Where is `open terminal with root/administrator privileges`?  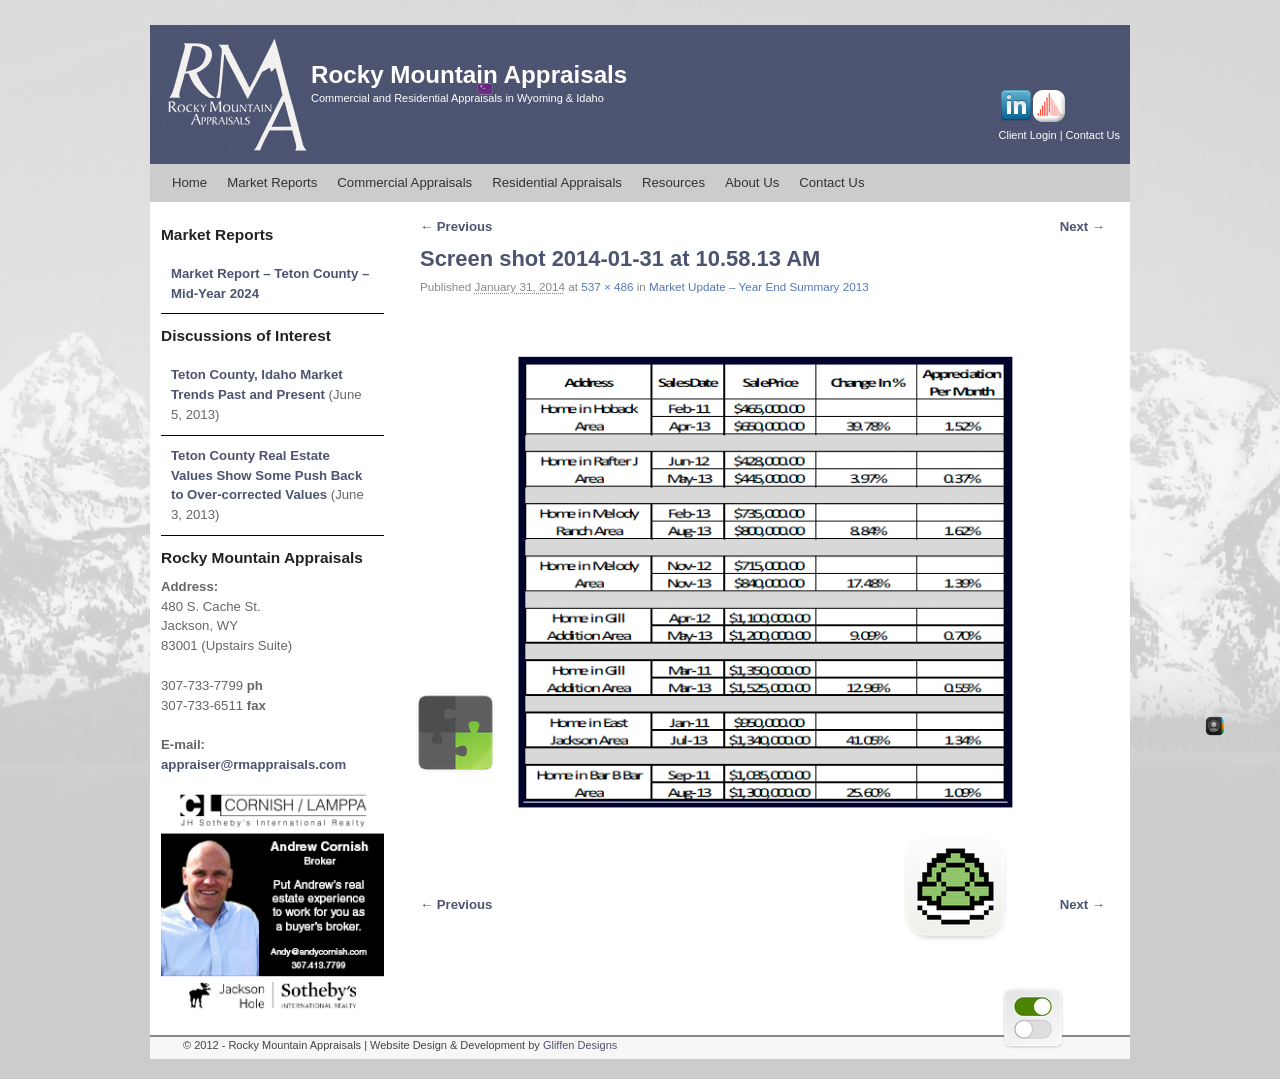
open terminal with root/administrator privileges is located at coordinates (485, 89).